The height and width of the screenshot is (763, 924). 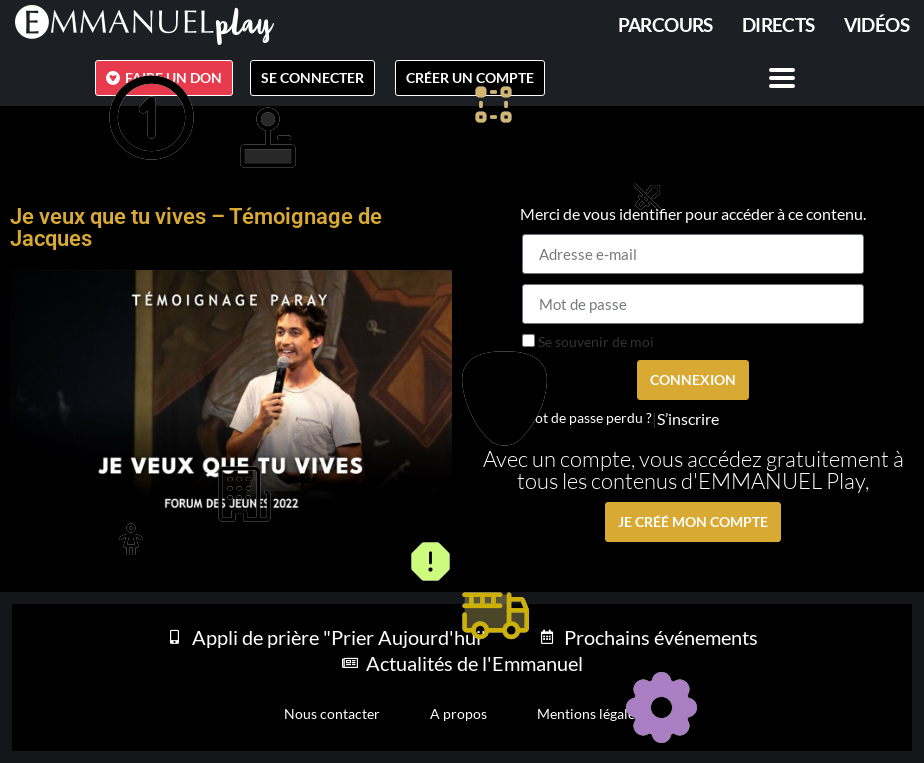 I want to click on disable combat mode, so click(x=647, y=197).